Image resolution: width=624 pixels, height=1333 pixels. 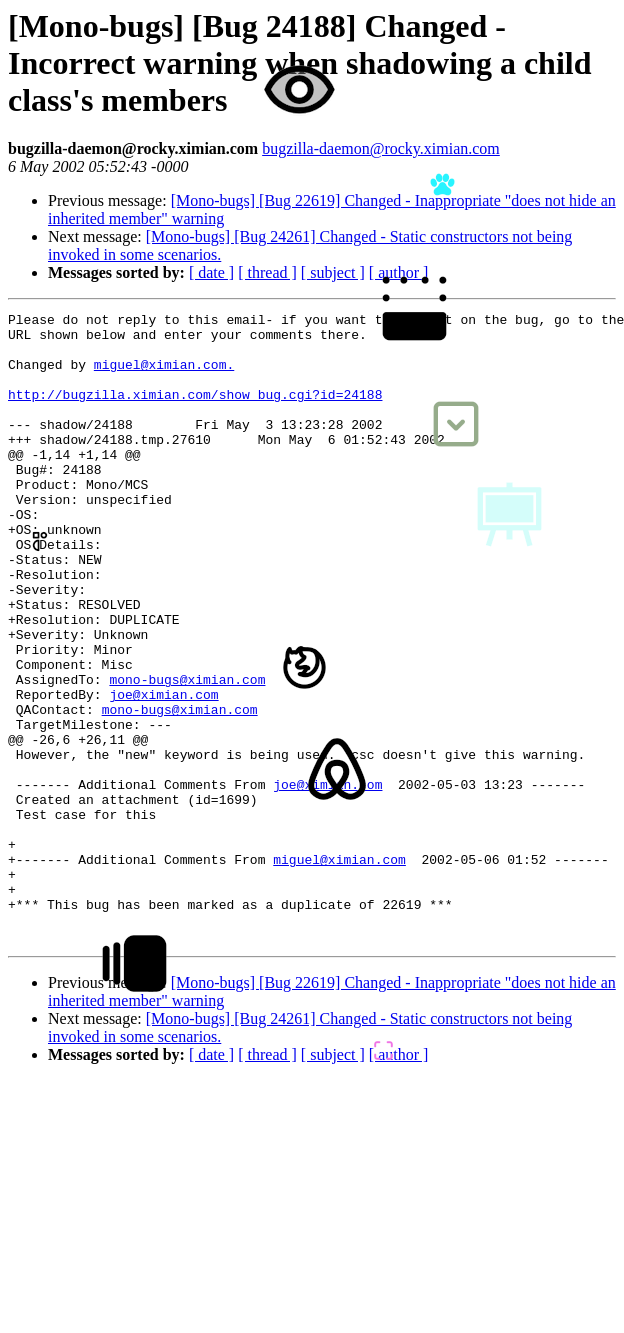 I want to click on access pet-related features or settings, so click(x=442, y=184).